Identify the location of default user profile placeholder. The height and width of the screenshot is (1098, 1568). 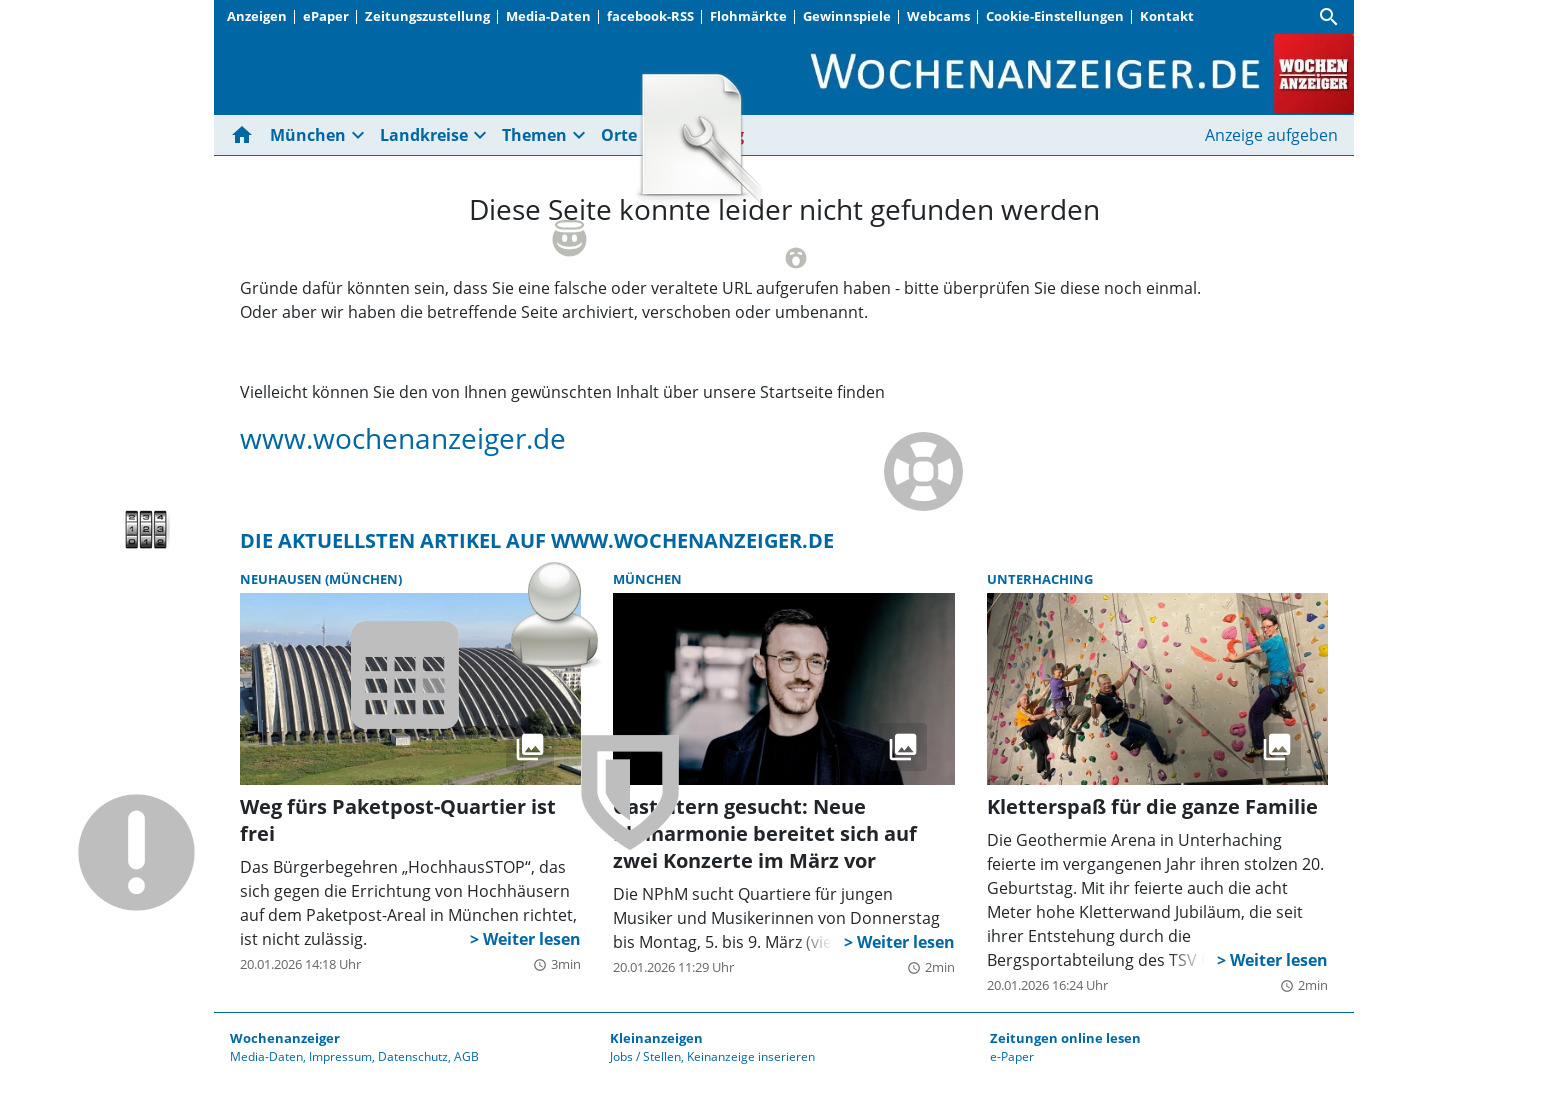
(554, 618).